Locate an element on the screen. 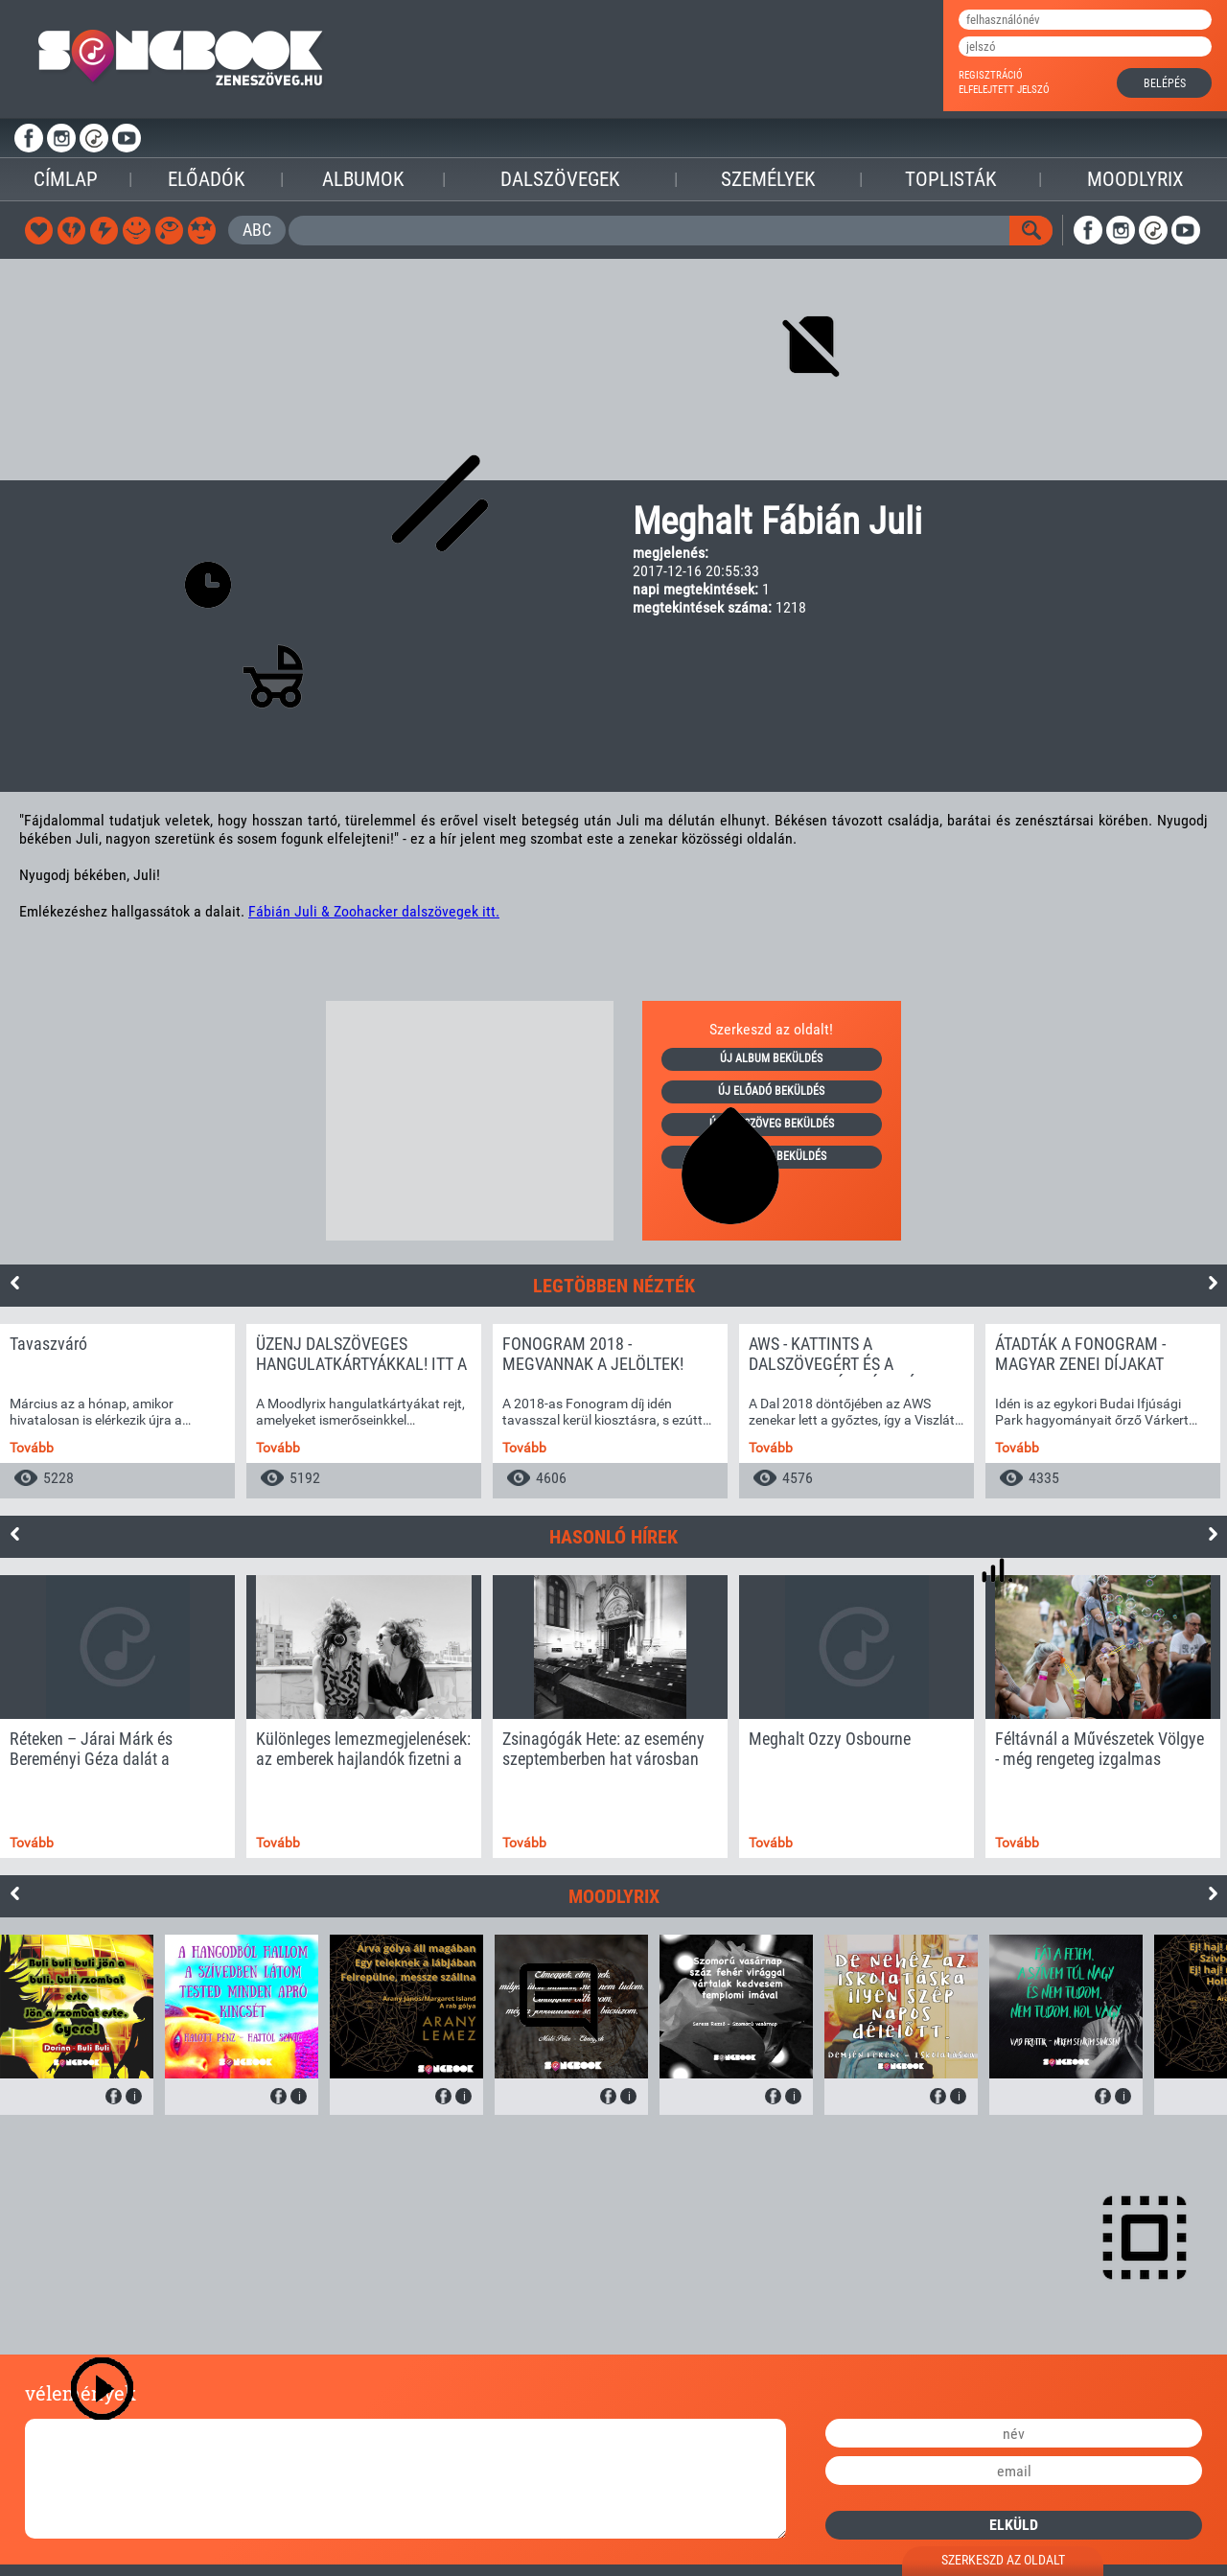 This screenshot has width=1227, height=2576. no SIM card detected is located at coordinates (811, 344).